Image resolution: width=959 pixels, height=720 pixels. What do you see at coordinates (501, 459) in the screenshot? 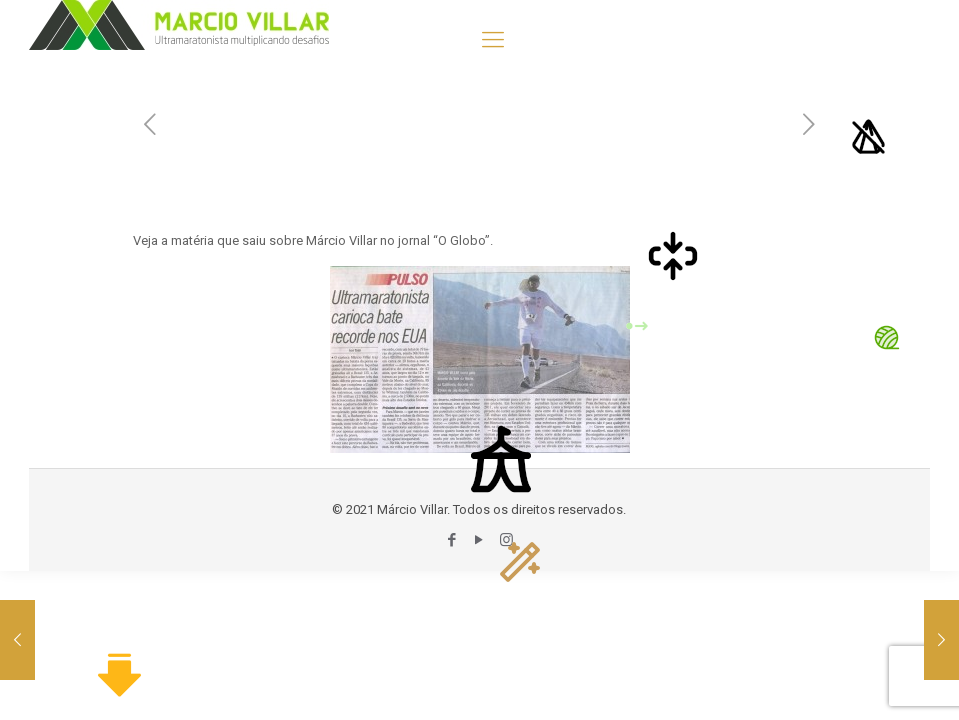
I see `view circus or entertainment venues` at bounding box center [501, 459].